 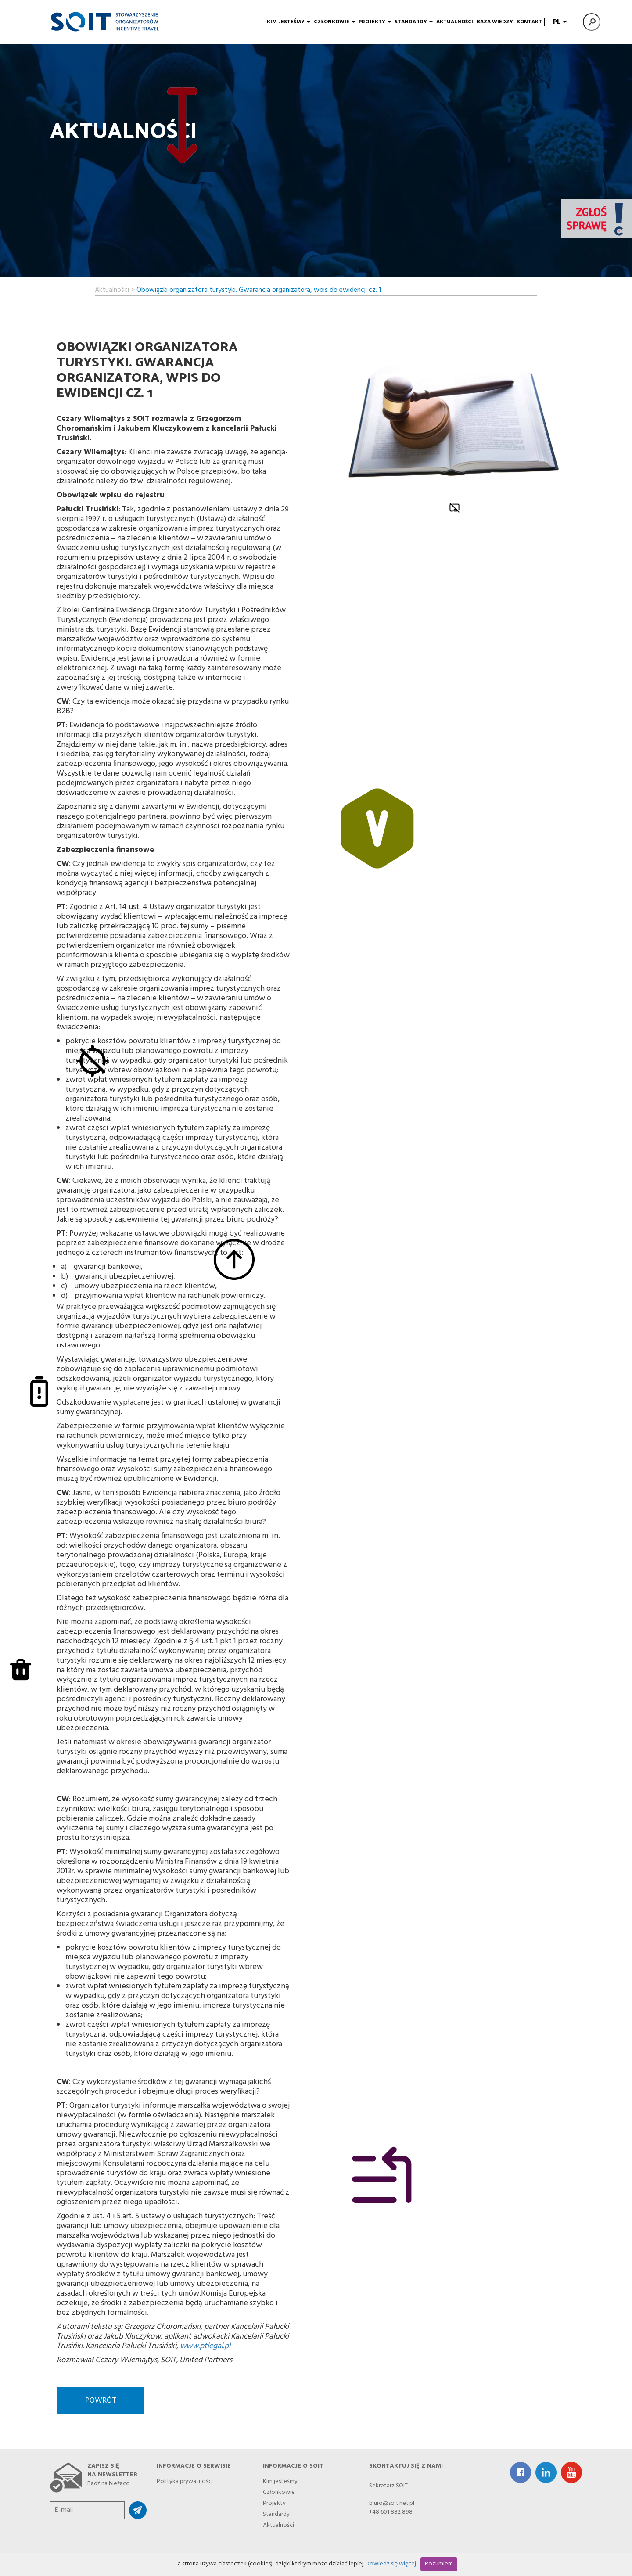 What do you see at coordinates (382, 2179) in the screenshot?
I see `move item to the top of the list` at bounding box center [382, 2179].